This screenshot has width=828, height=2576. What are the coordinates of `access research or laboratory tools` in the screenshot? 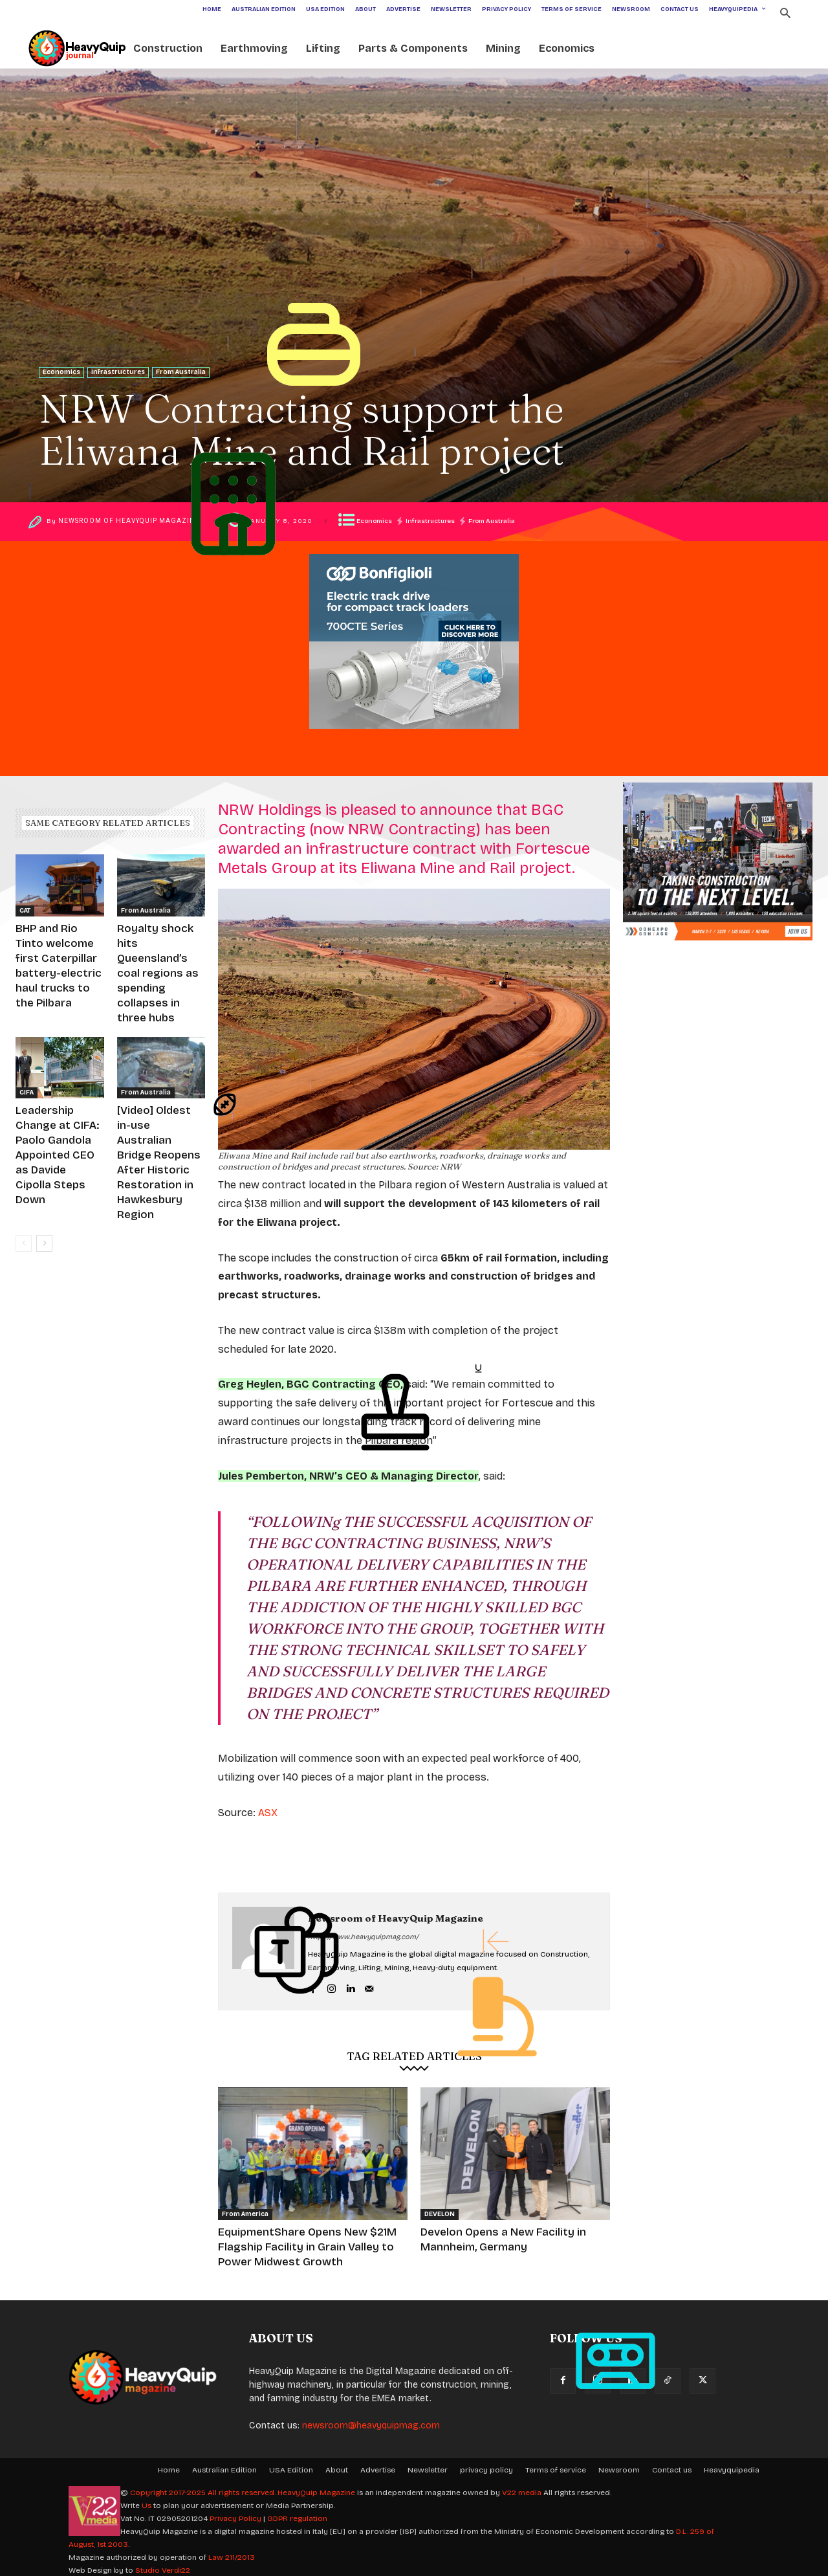 It's located at (497, 2019).